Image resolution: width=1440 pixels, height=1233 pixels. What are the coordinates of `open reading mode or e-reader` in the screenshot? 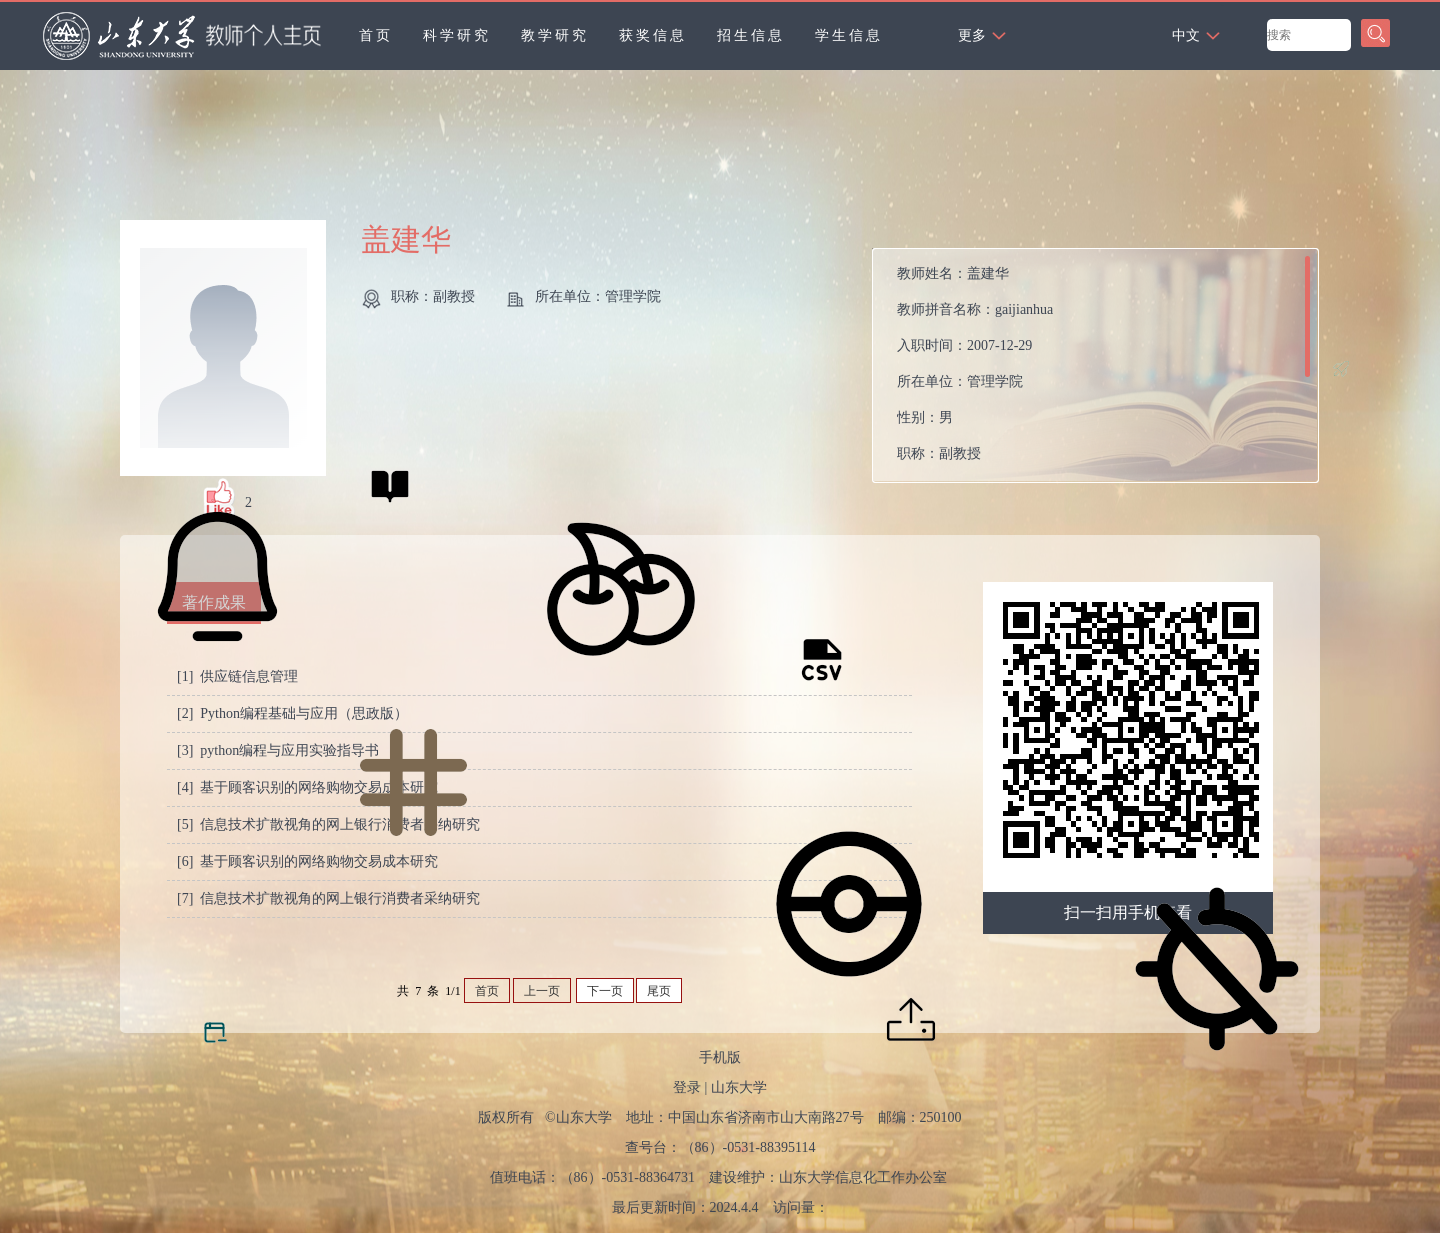 It's located at (390, 484).